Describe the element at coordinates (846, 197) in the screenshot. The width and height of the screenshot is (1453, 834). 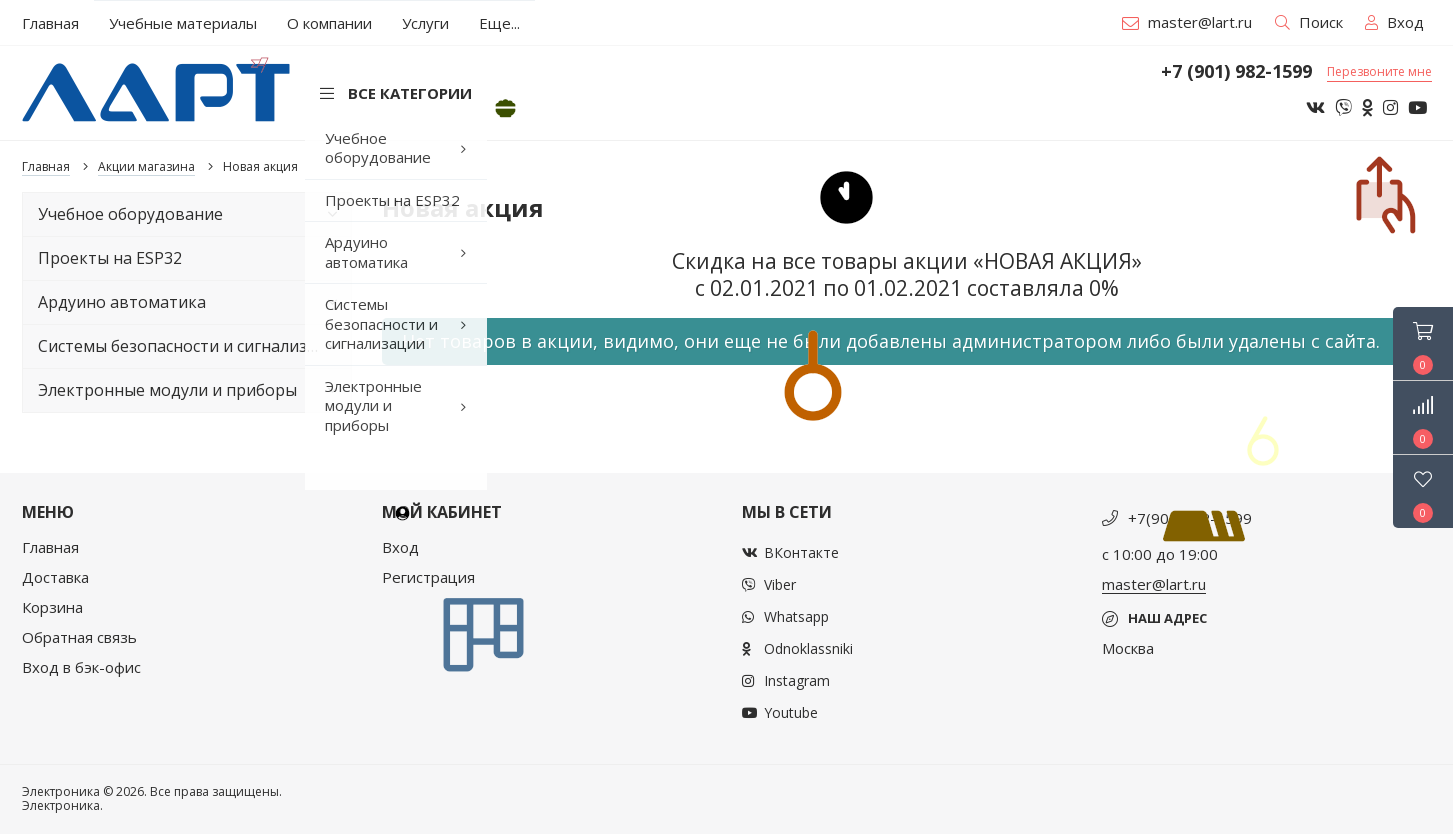
I see `indicates time at 11 o'clock` at that location.